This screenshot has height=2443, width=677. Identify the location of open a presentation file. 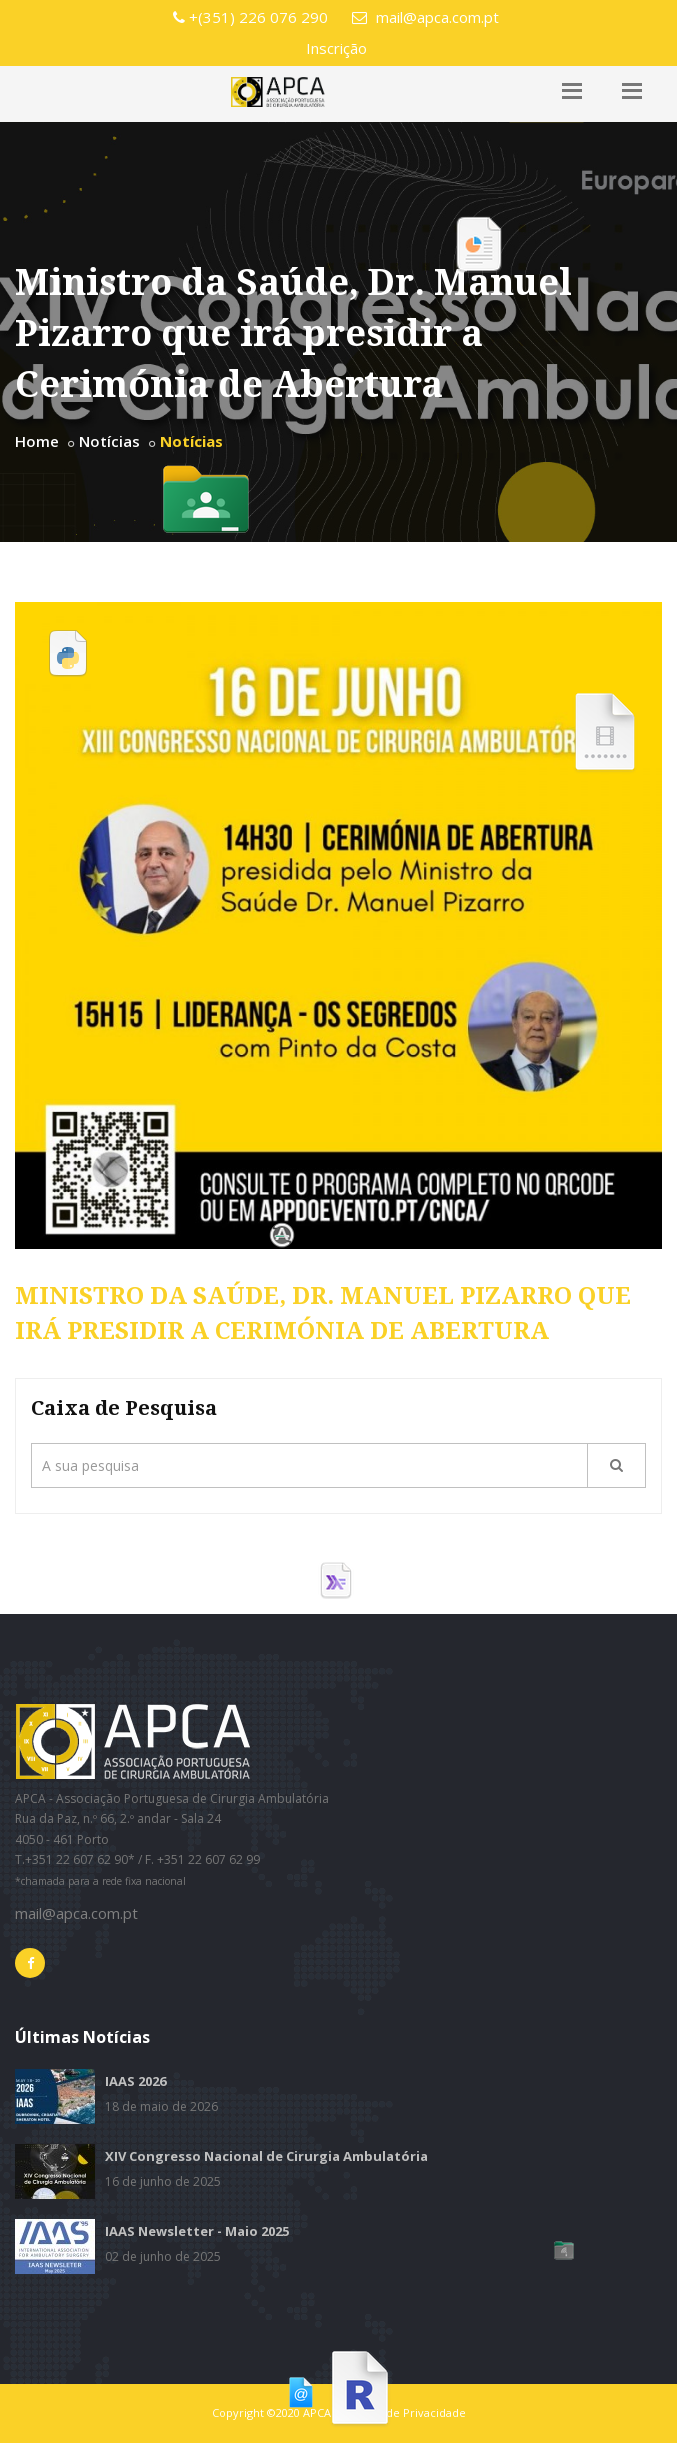
(479, 244).